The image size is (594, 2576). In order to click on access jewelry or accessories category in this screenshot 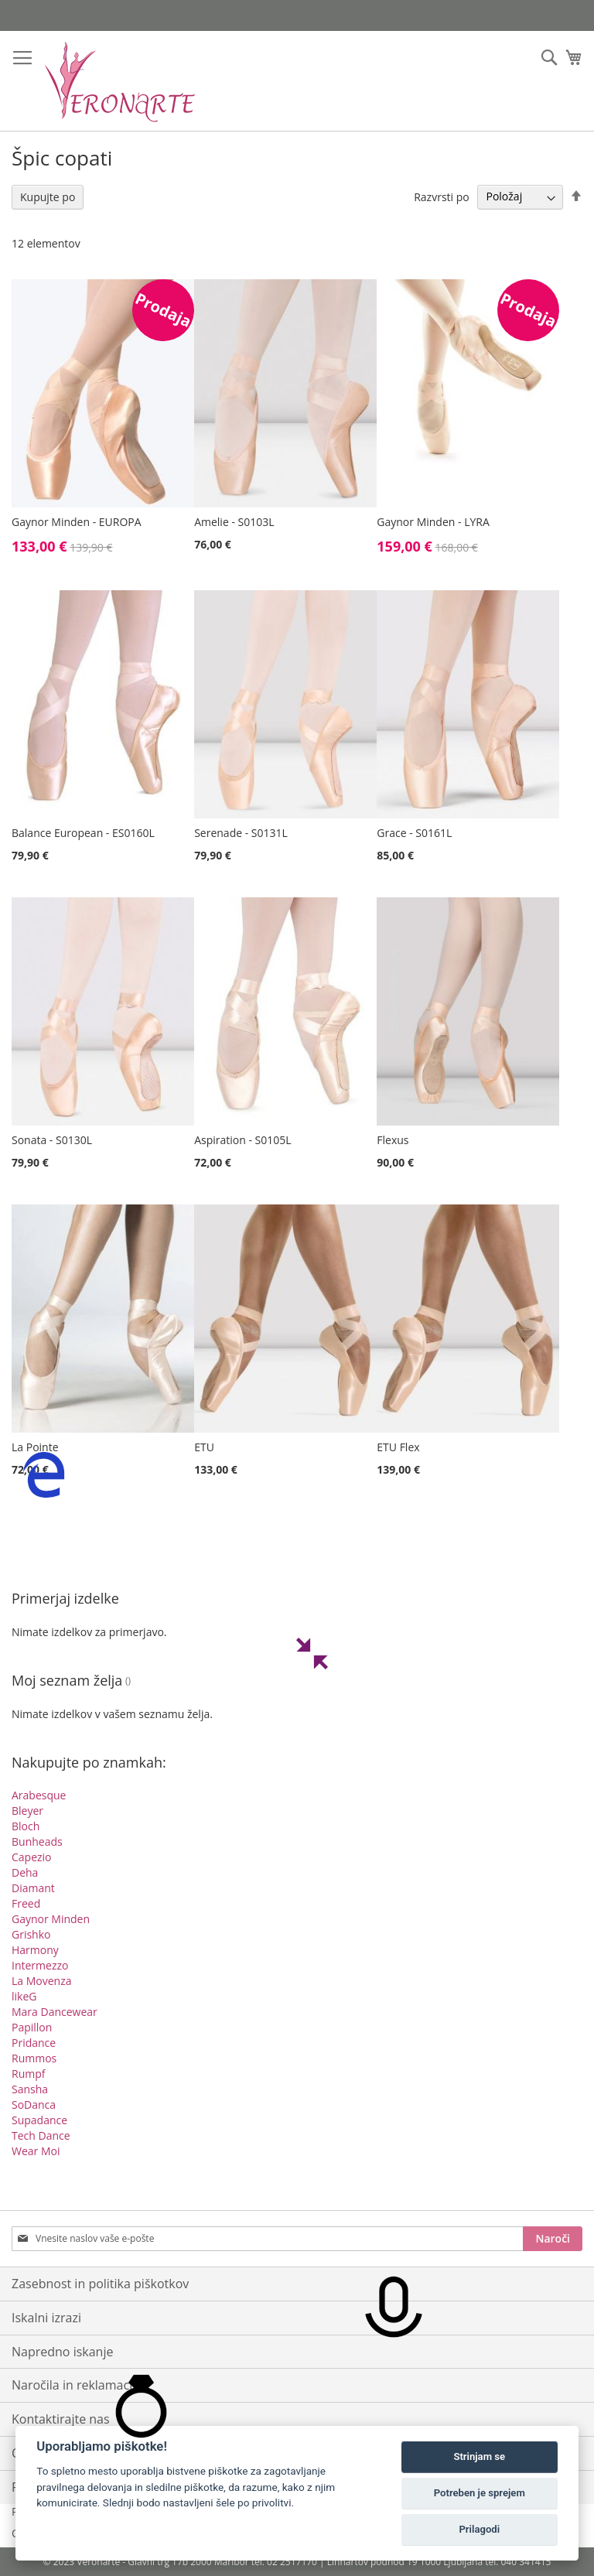, I will do `click(141, 2407)`.